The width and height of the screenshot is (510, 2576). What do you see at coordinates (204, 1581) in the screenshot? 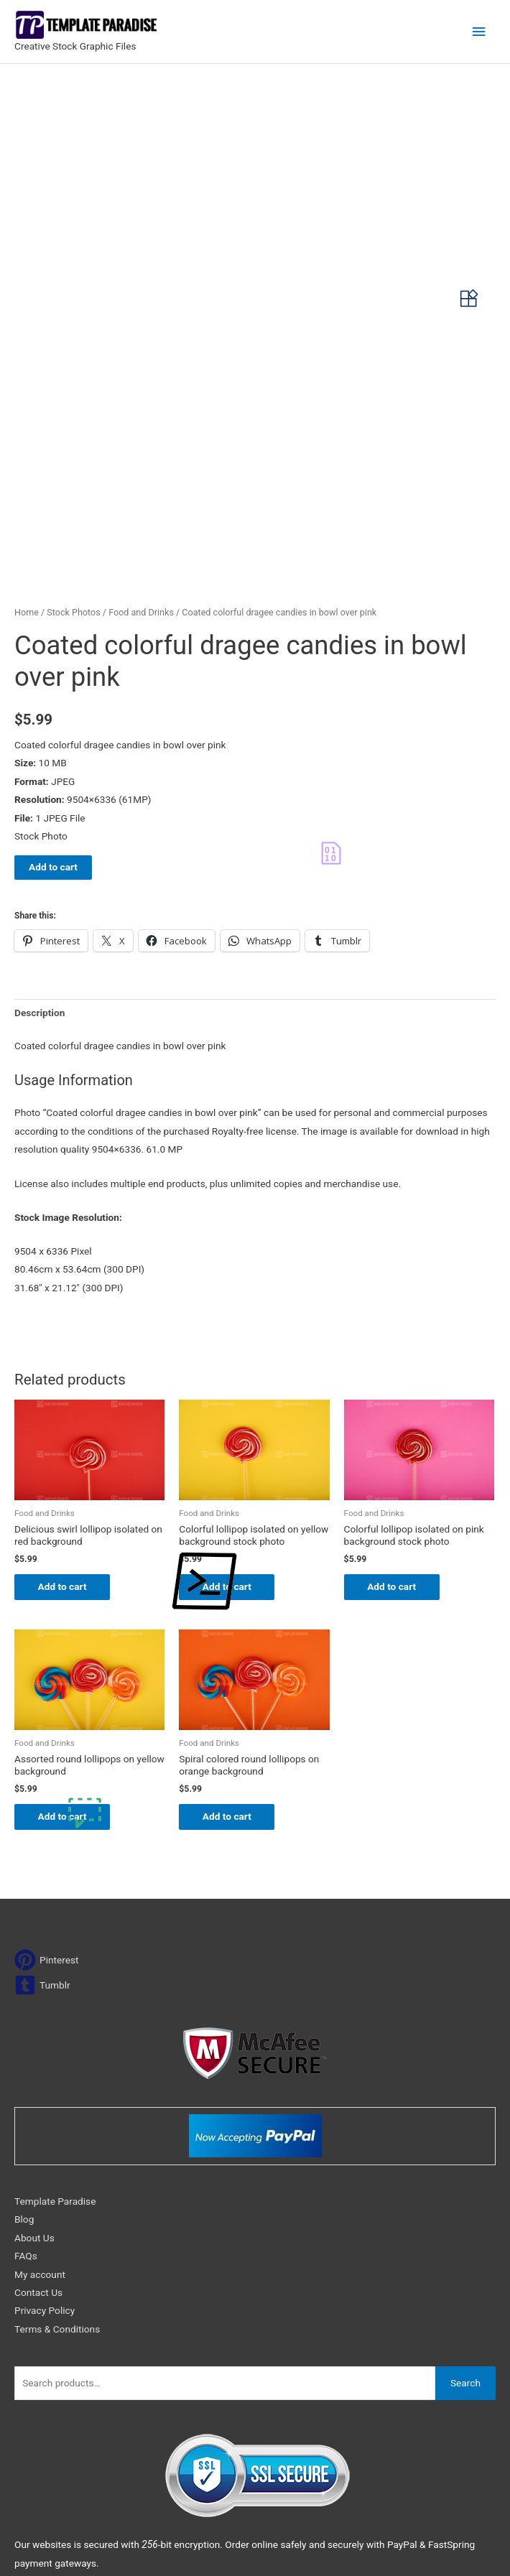
I see `open powershell terminal` at bounding box center [204, 1581].